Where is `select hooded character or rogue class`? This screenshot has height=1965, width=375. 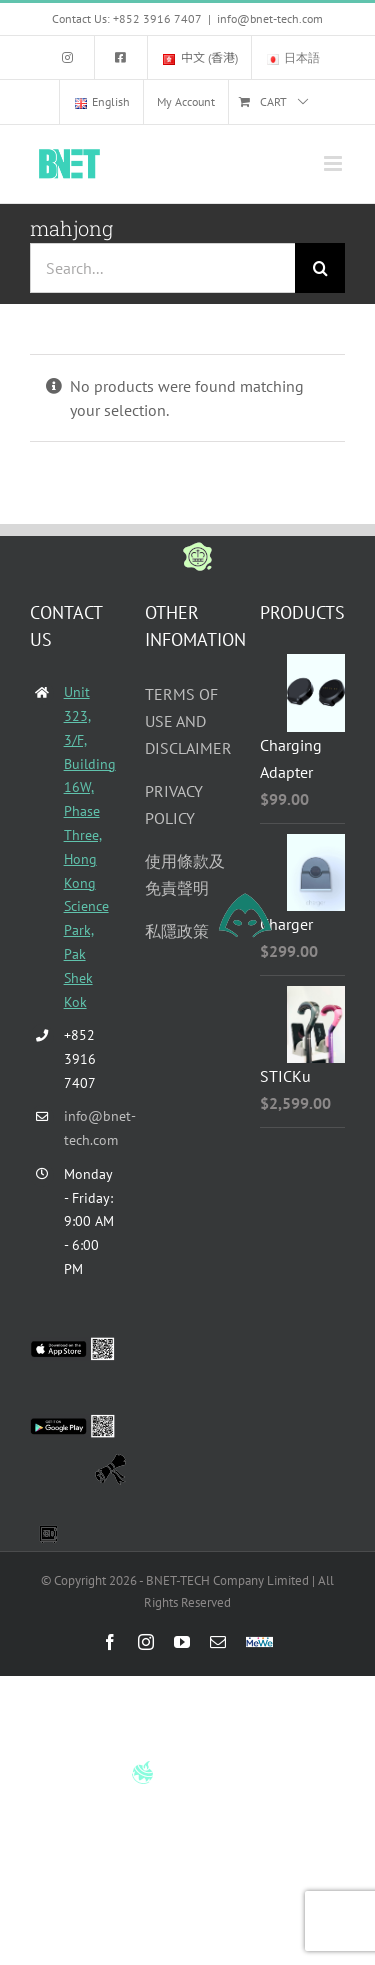
select hooded character or rogue class is located at coordinates (245, 918).